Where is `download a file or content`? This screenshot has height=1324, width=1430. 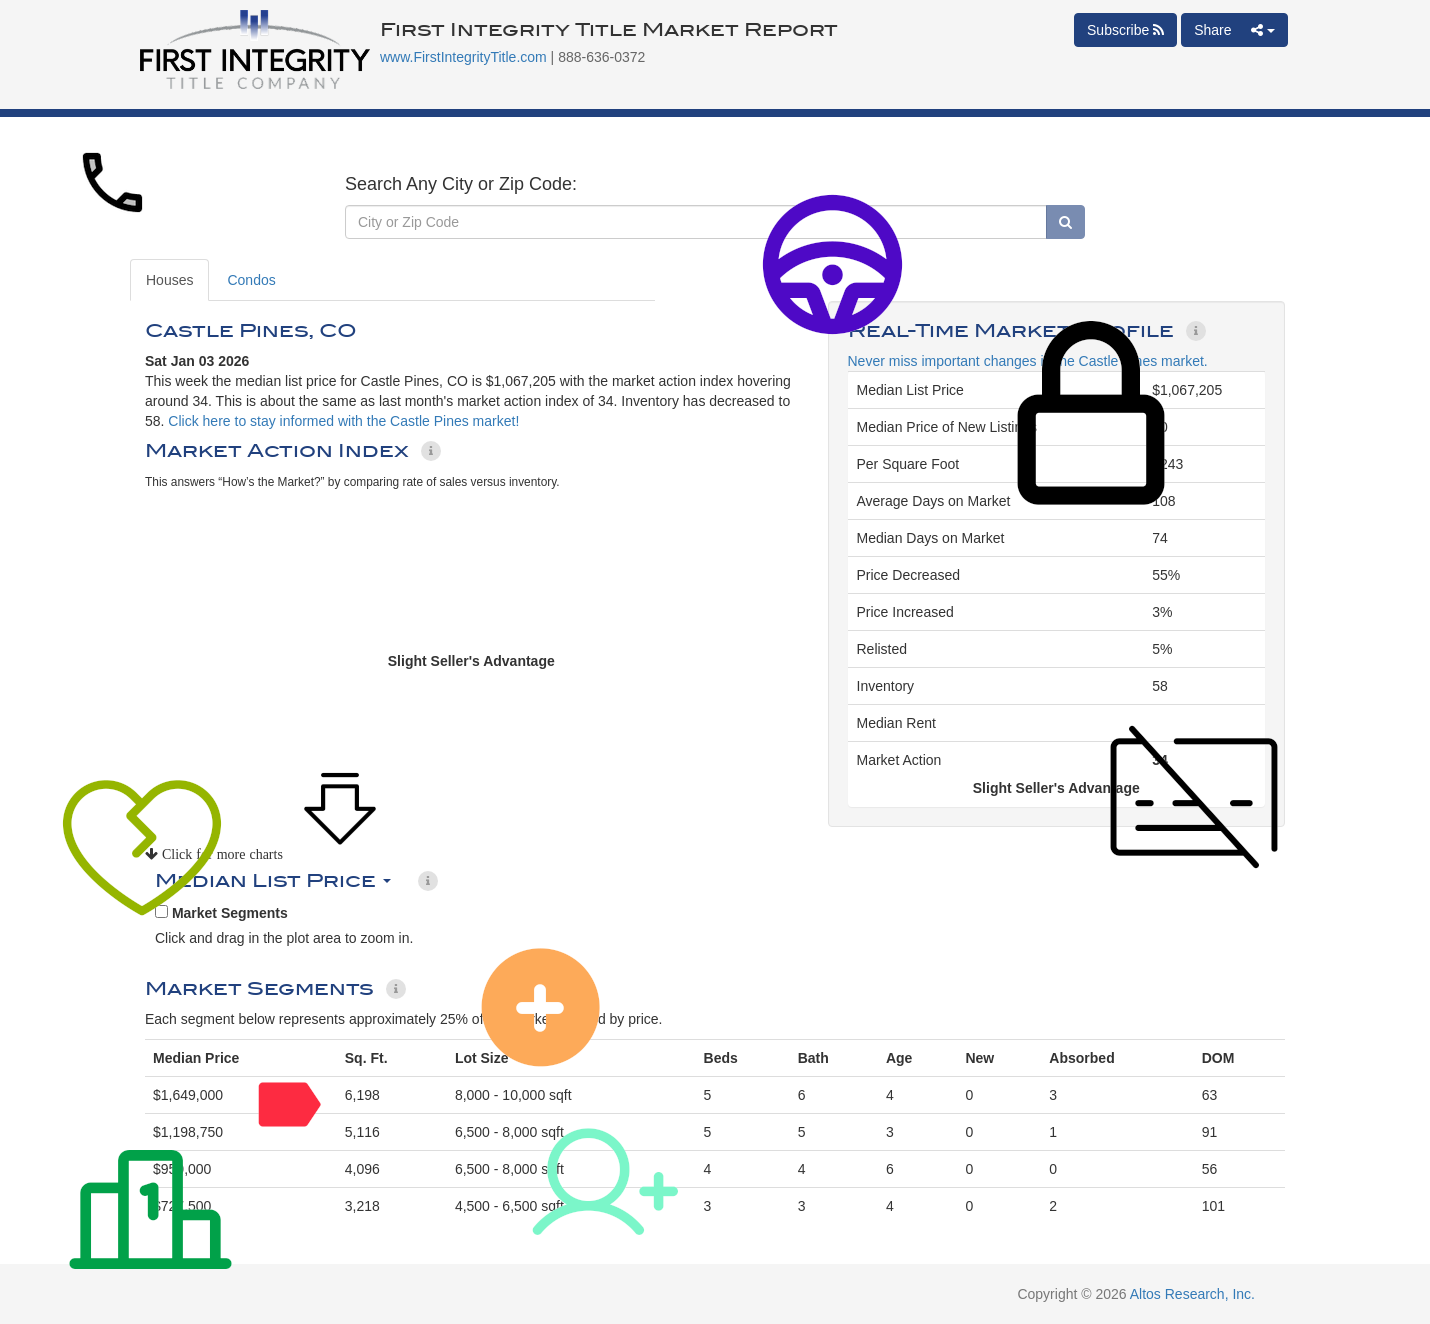 download a file or content is located at coordinates (340, 806).